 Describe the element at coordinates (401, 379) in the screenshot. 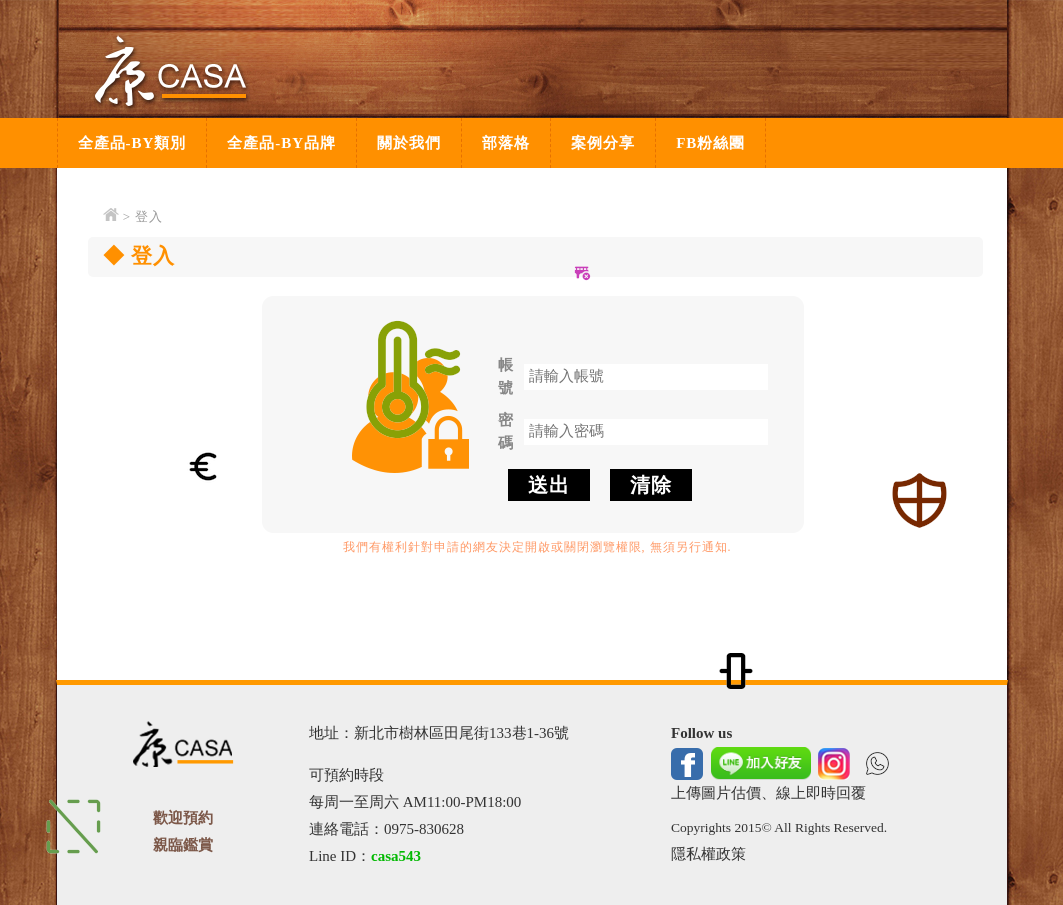

I see `indicates high temperature or heat warning` at that location.